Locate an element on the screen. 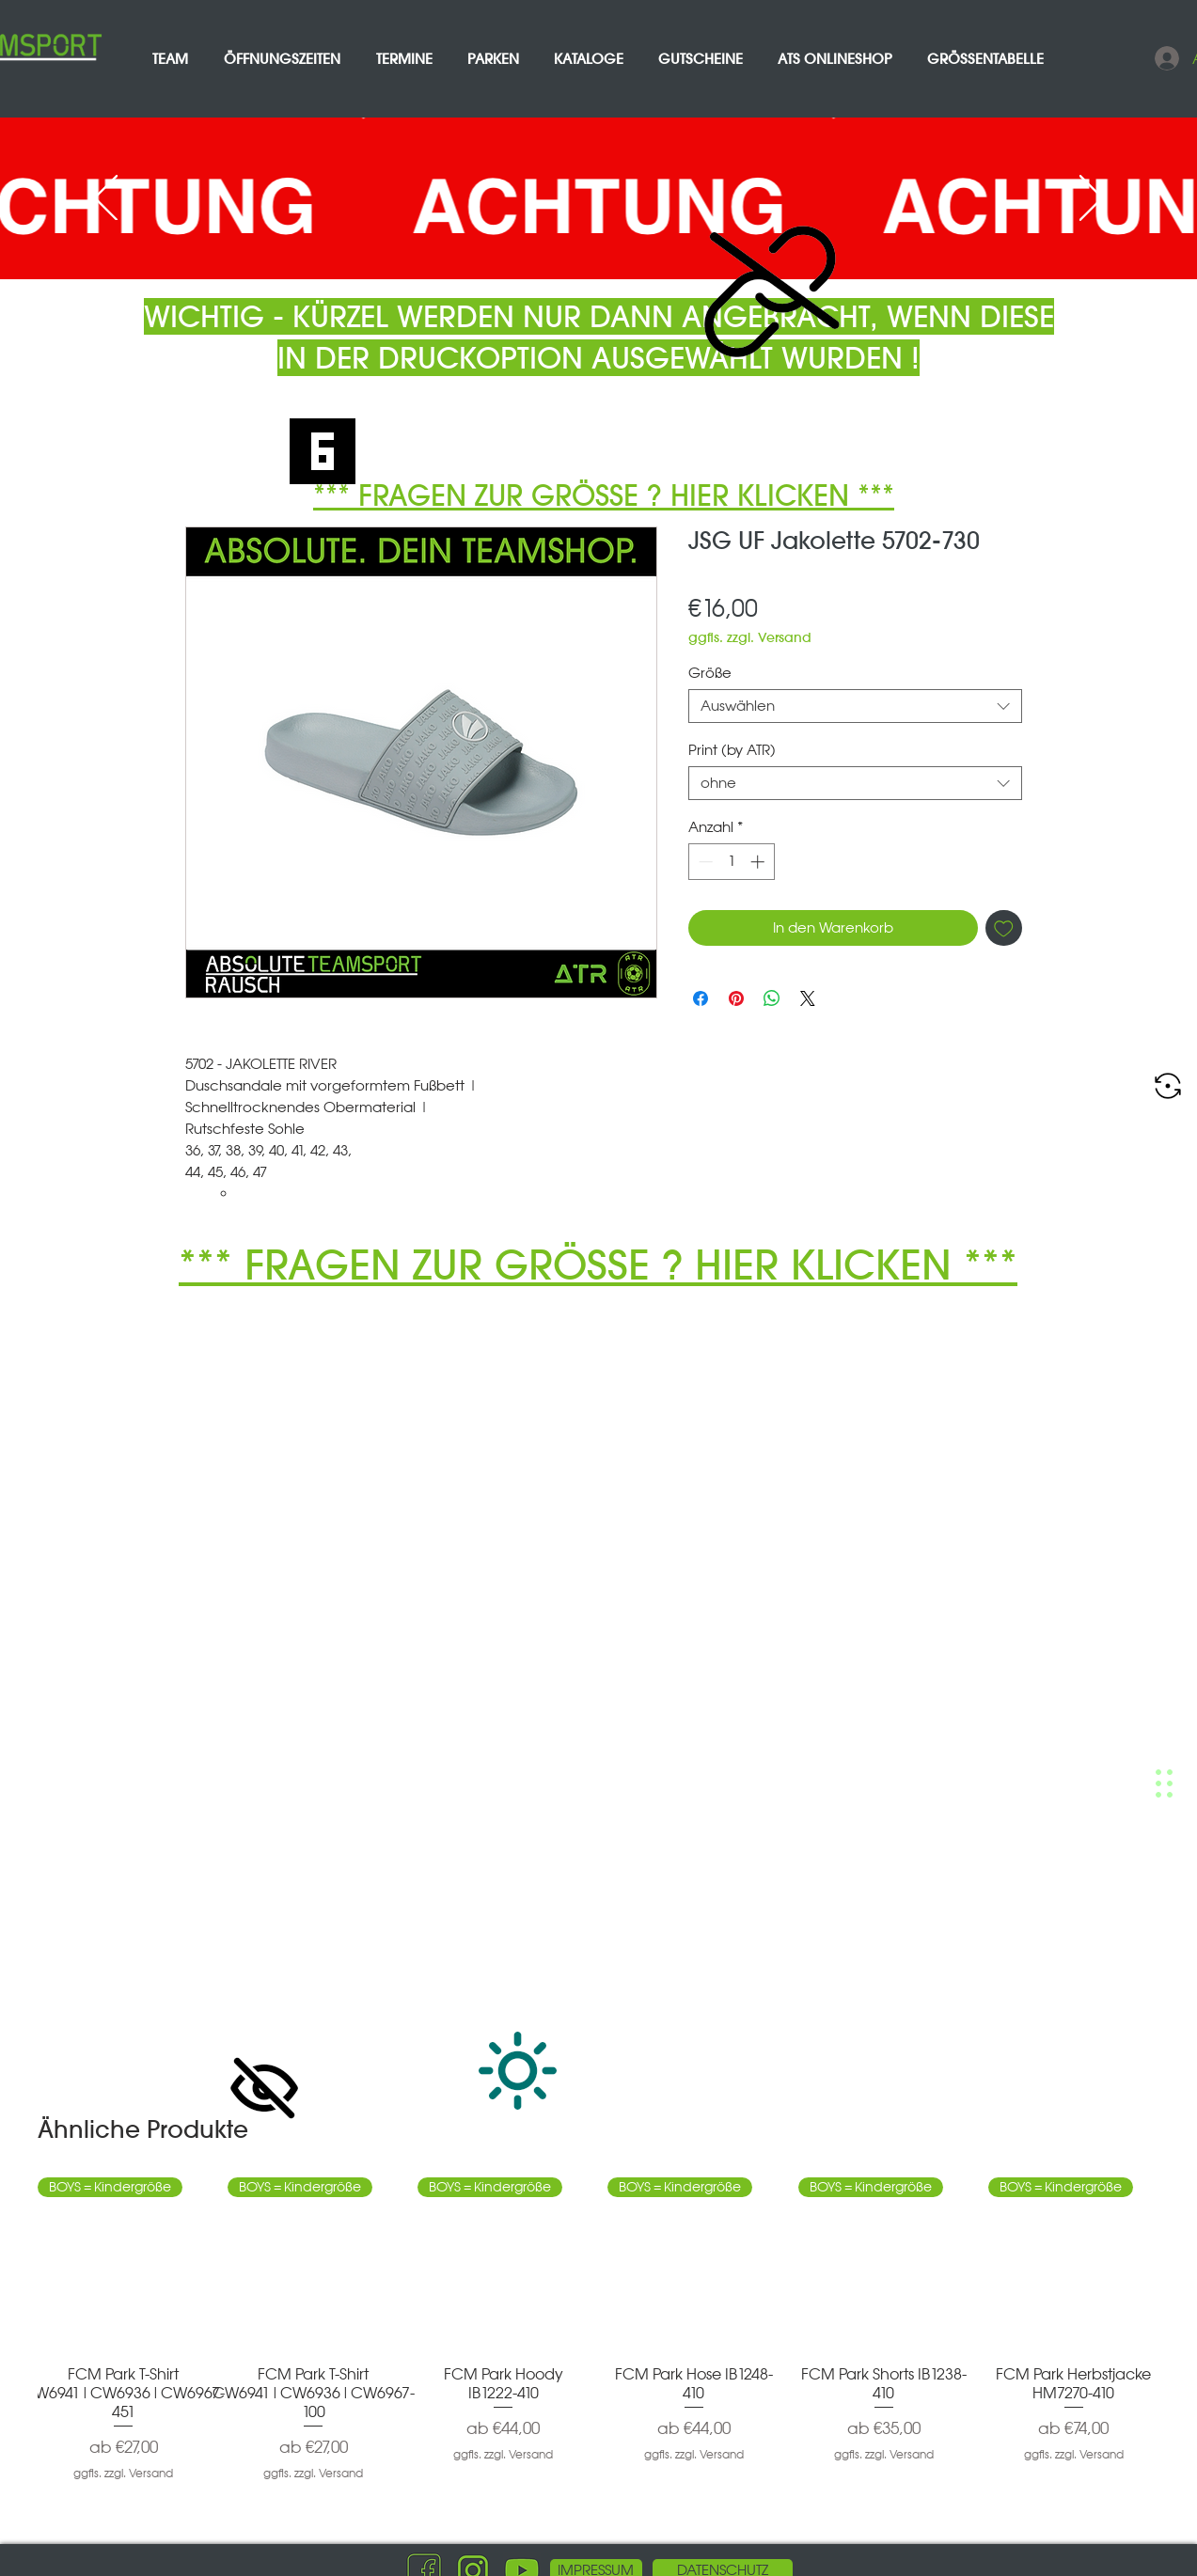 The height and width of the screenshot is (2576, 1197). hide password or sensitive content is located at coordinates (264, 2088).